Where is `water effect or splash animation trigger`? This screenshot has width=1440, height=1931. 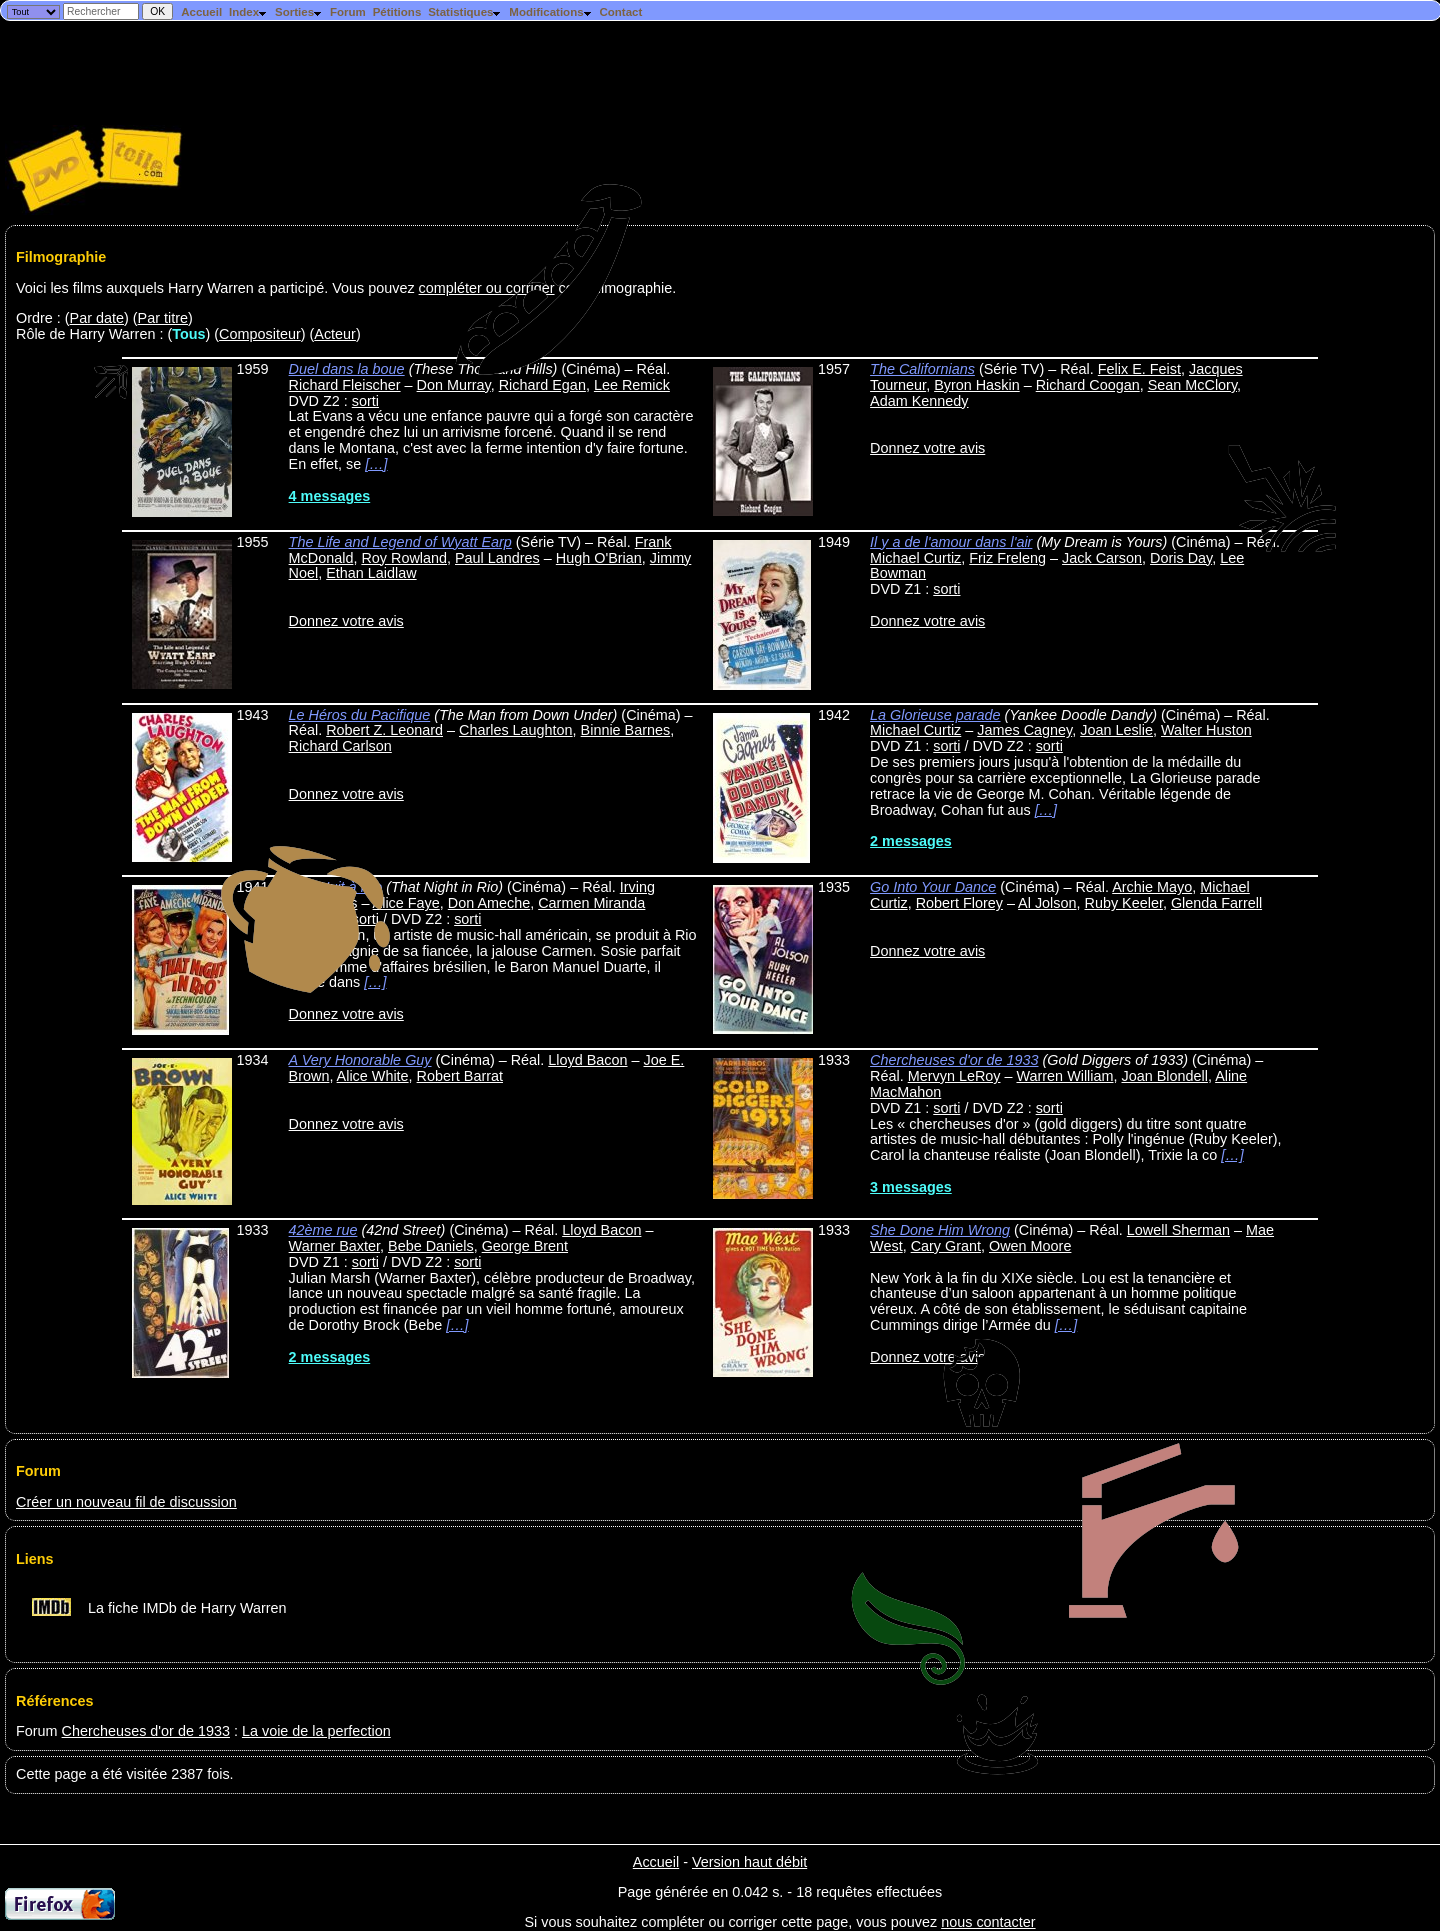 water effect or splash animation trigger is located at coordinates (997, 1734).